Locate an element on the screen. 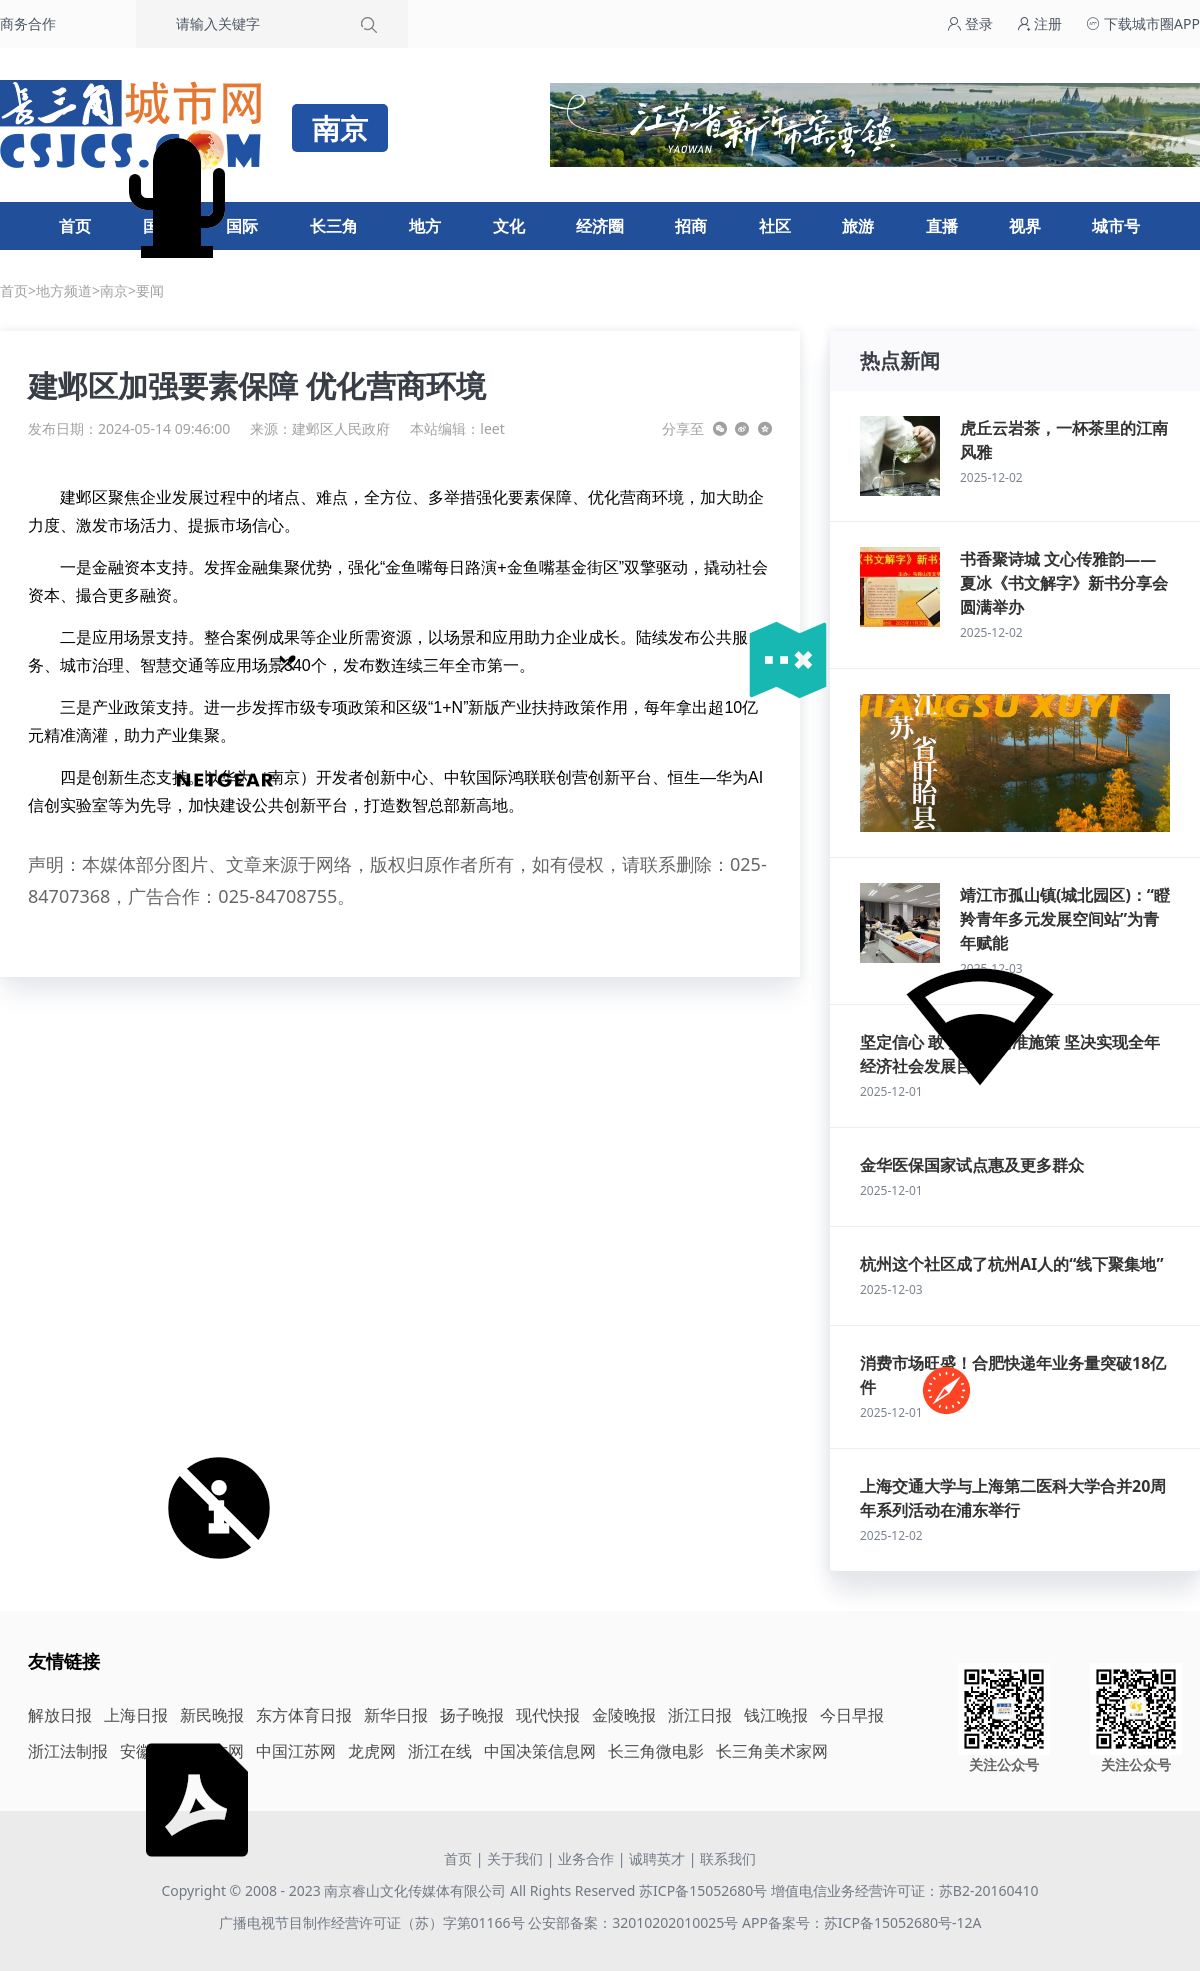 Image resolution: width=1200 pixels, height=1971 pixels. information or help is unavailable is located at coordinates (219, 1508).